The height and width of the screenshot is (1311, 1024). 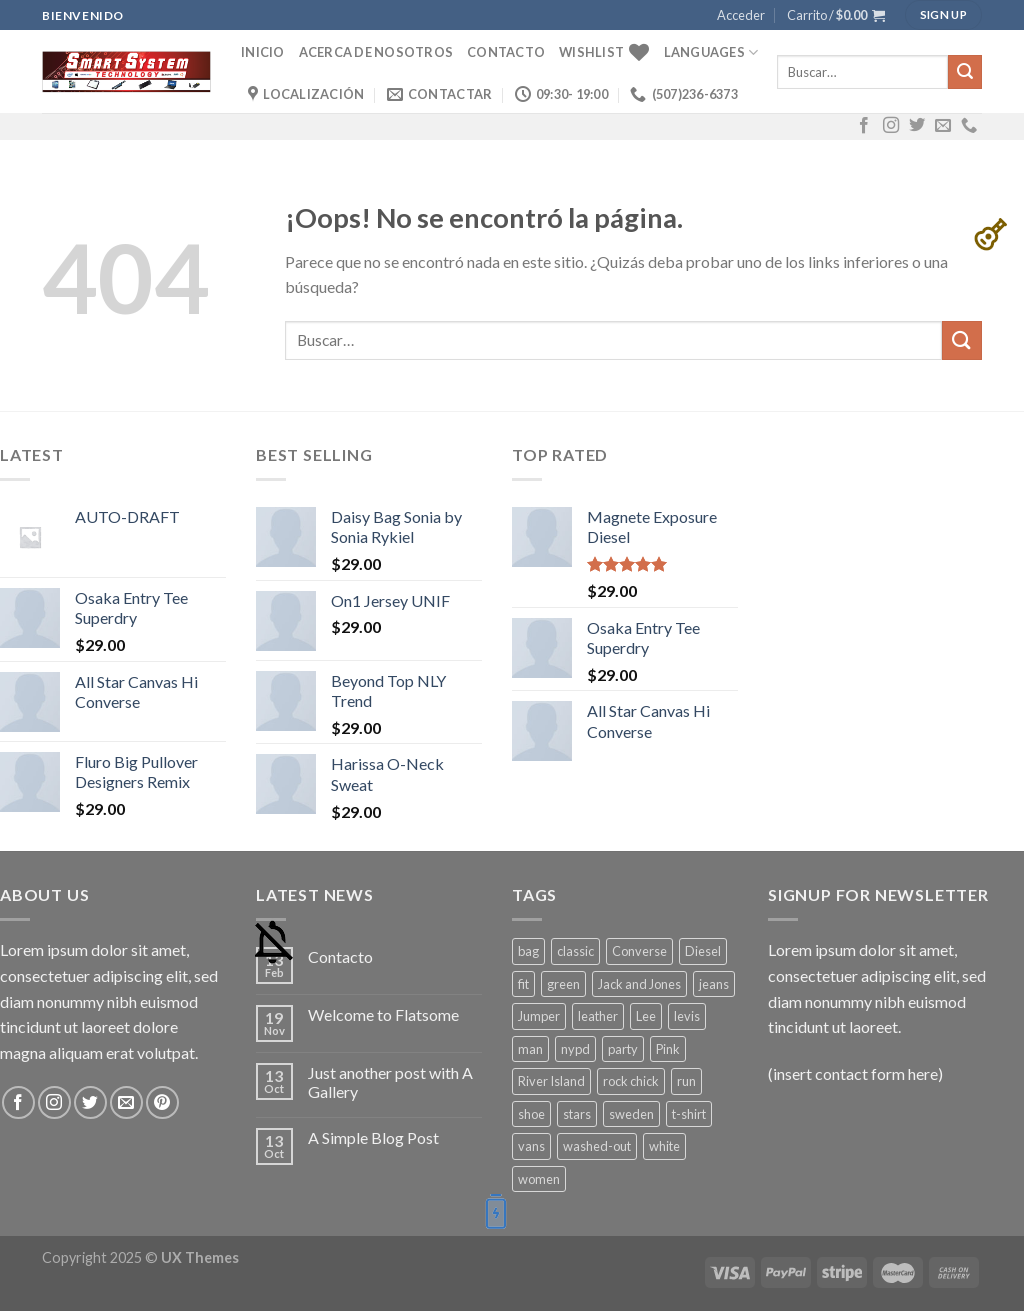 I want to click on indicates device is currently charging, so click(x=496, y=1212).